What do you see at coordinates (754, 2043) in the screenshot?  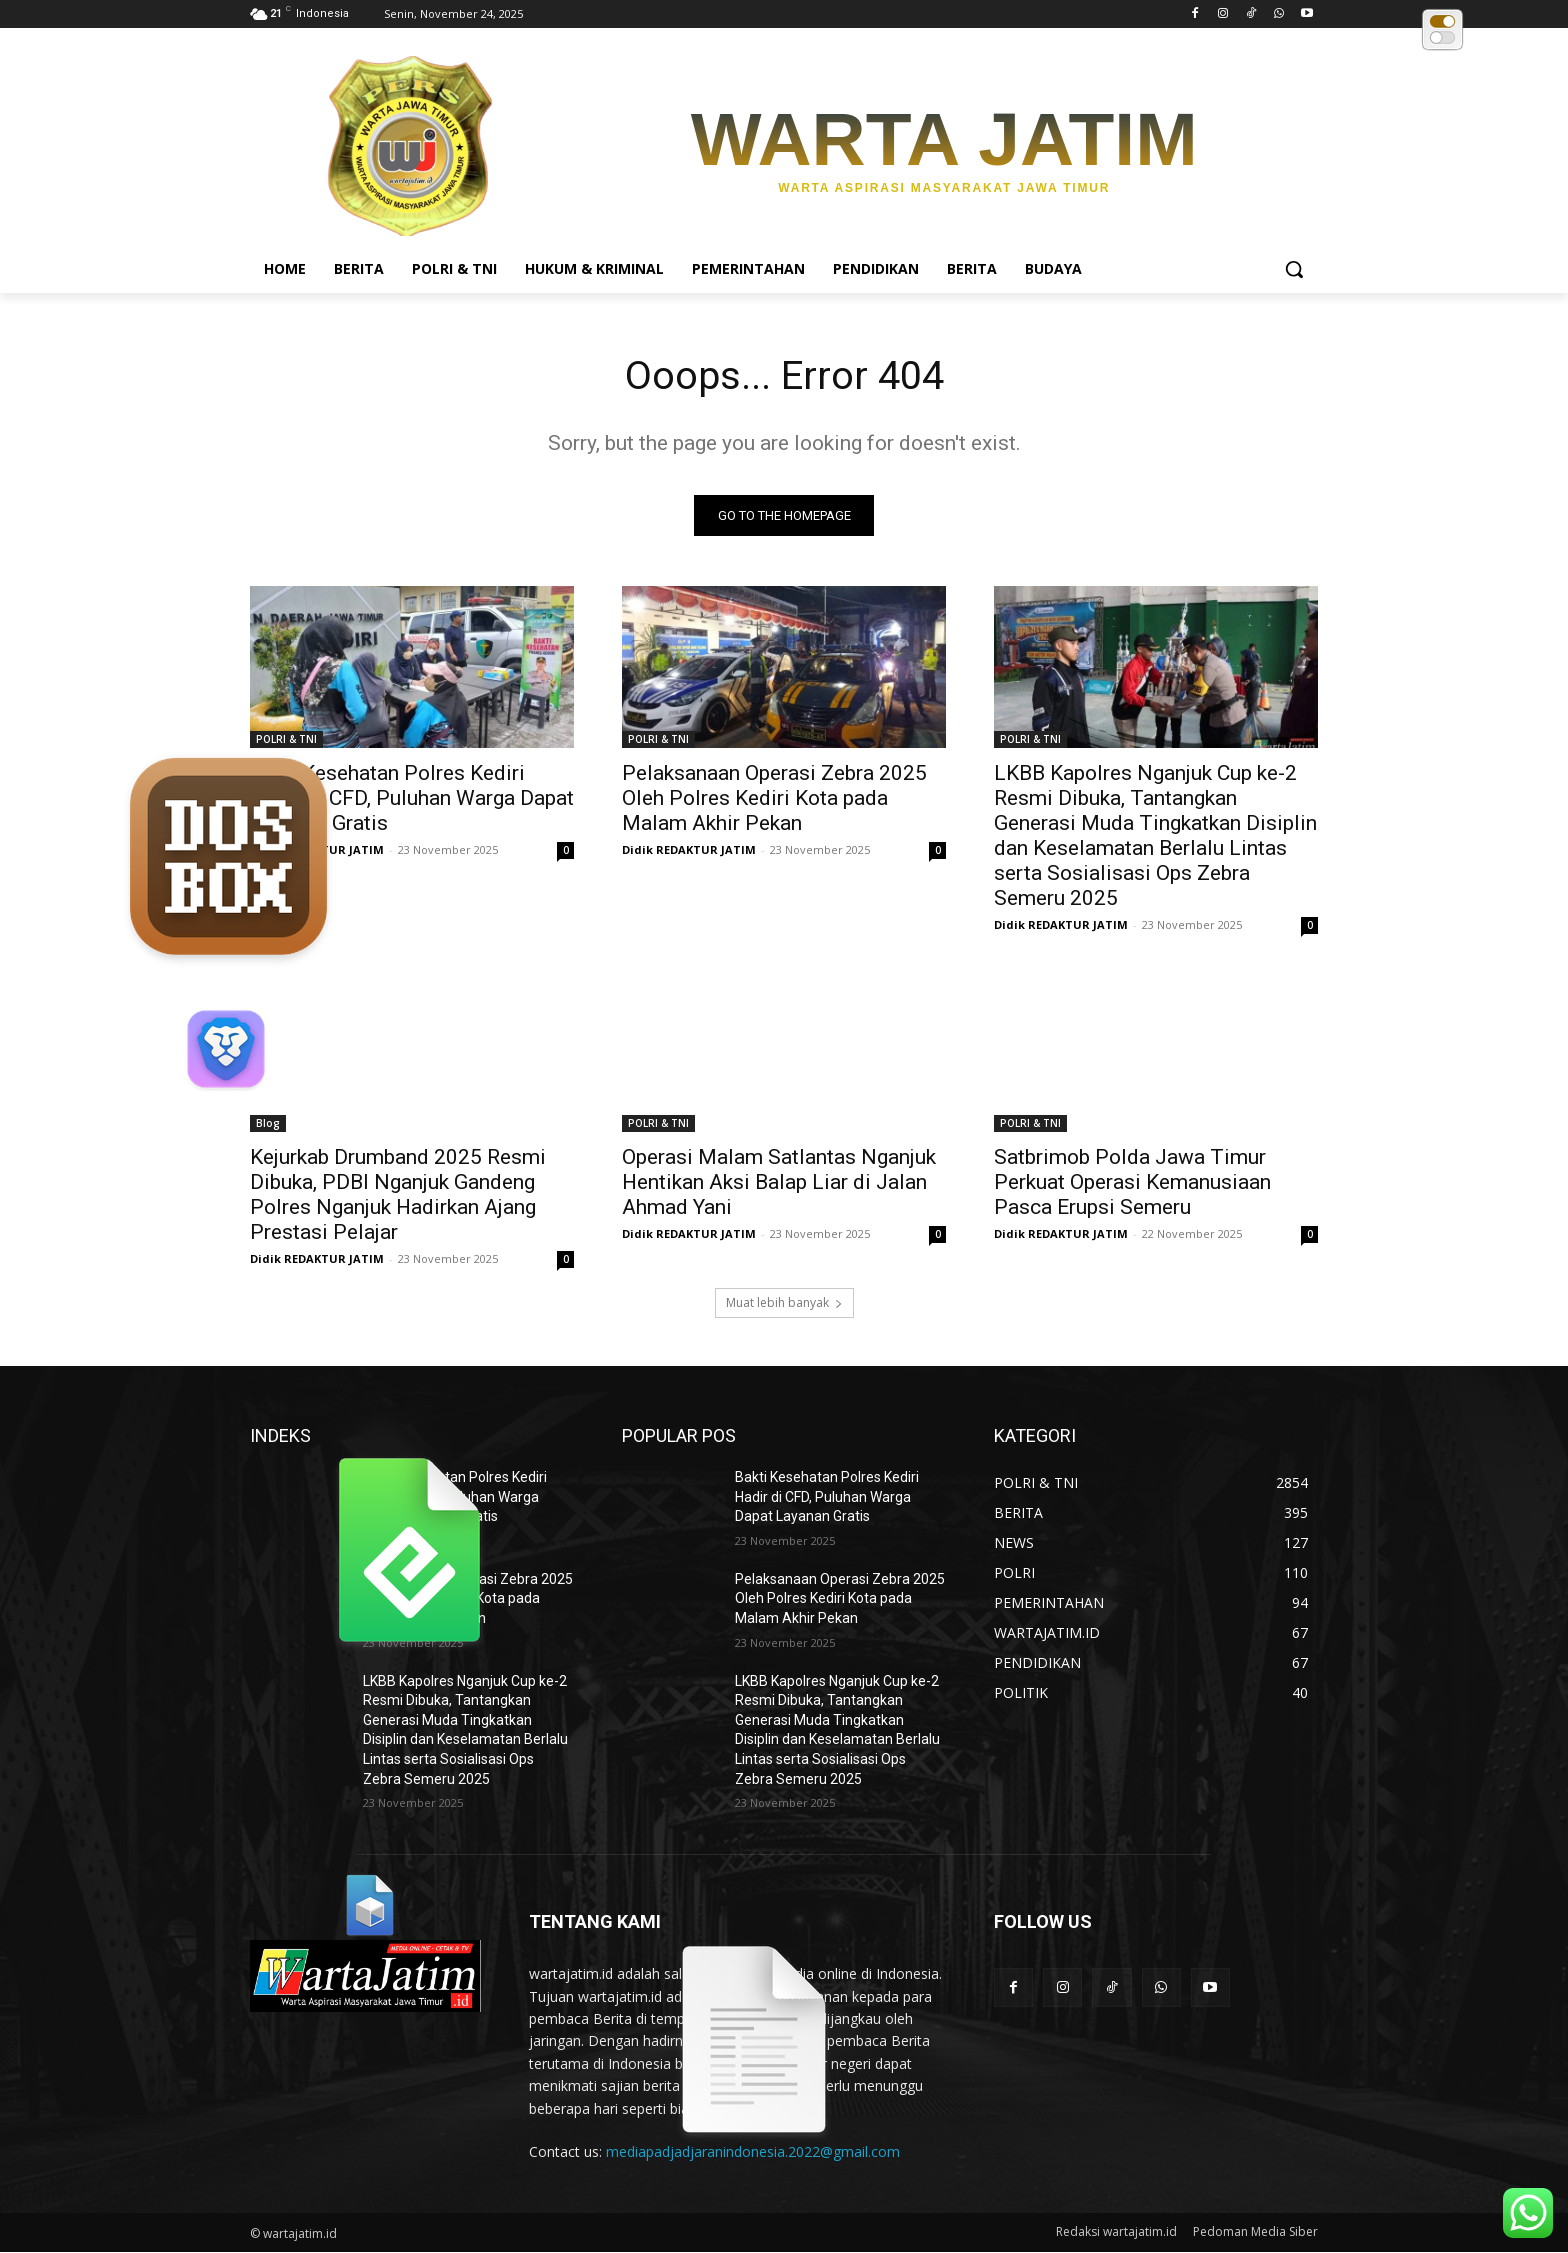 I see `a plain text file` at bounding box center [754, 2043].